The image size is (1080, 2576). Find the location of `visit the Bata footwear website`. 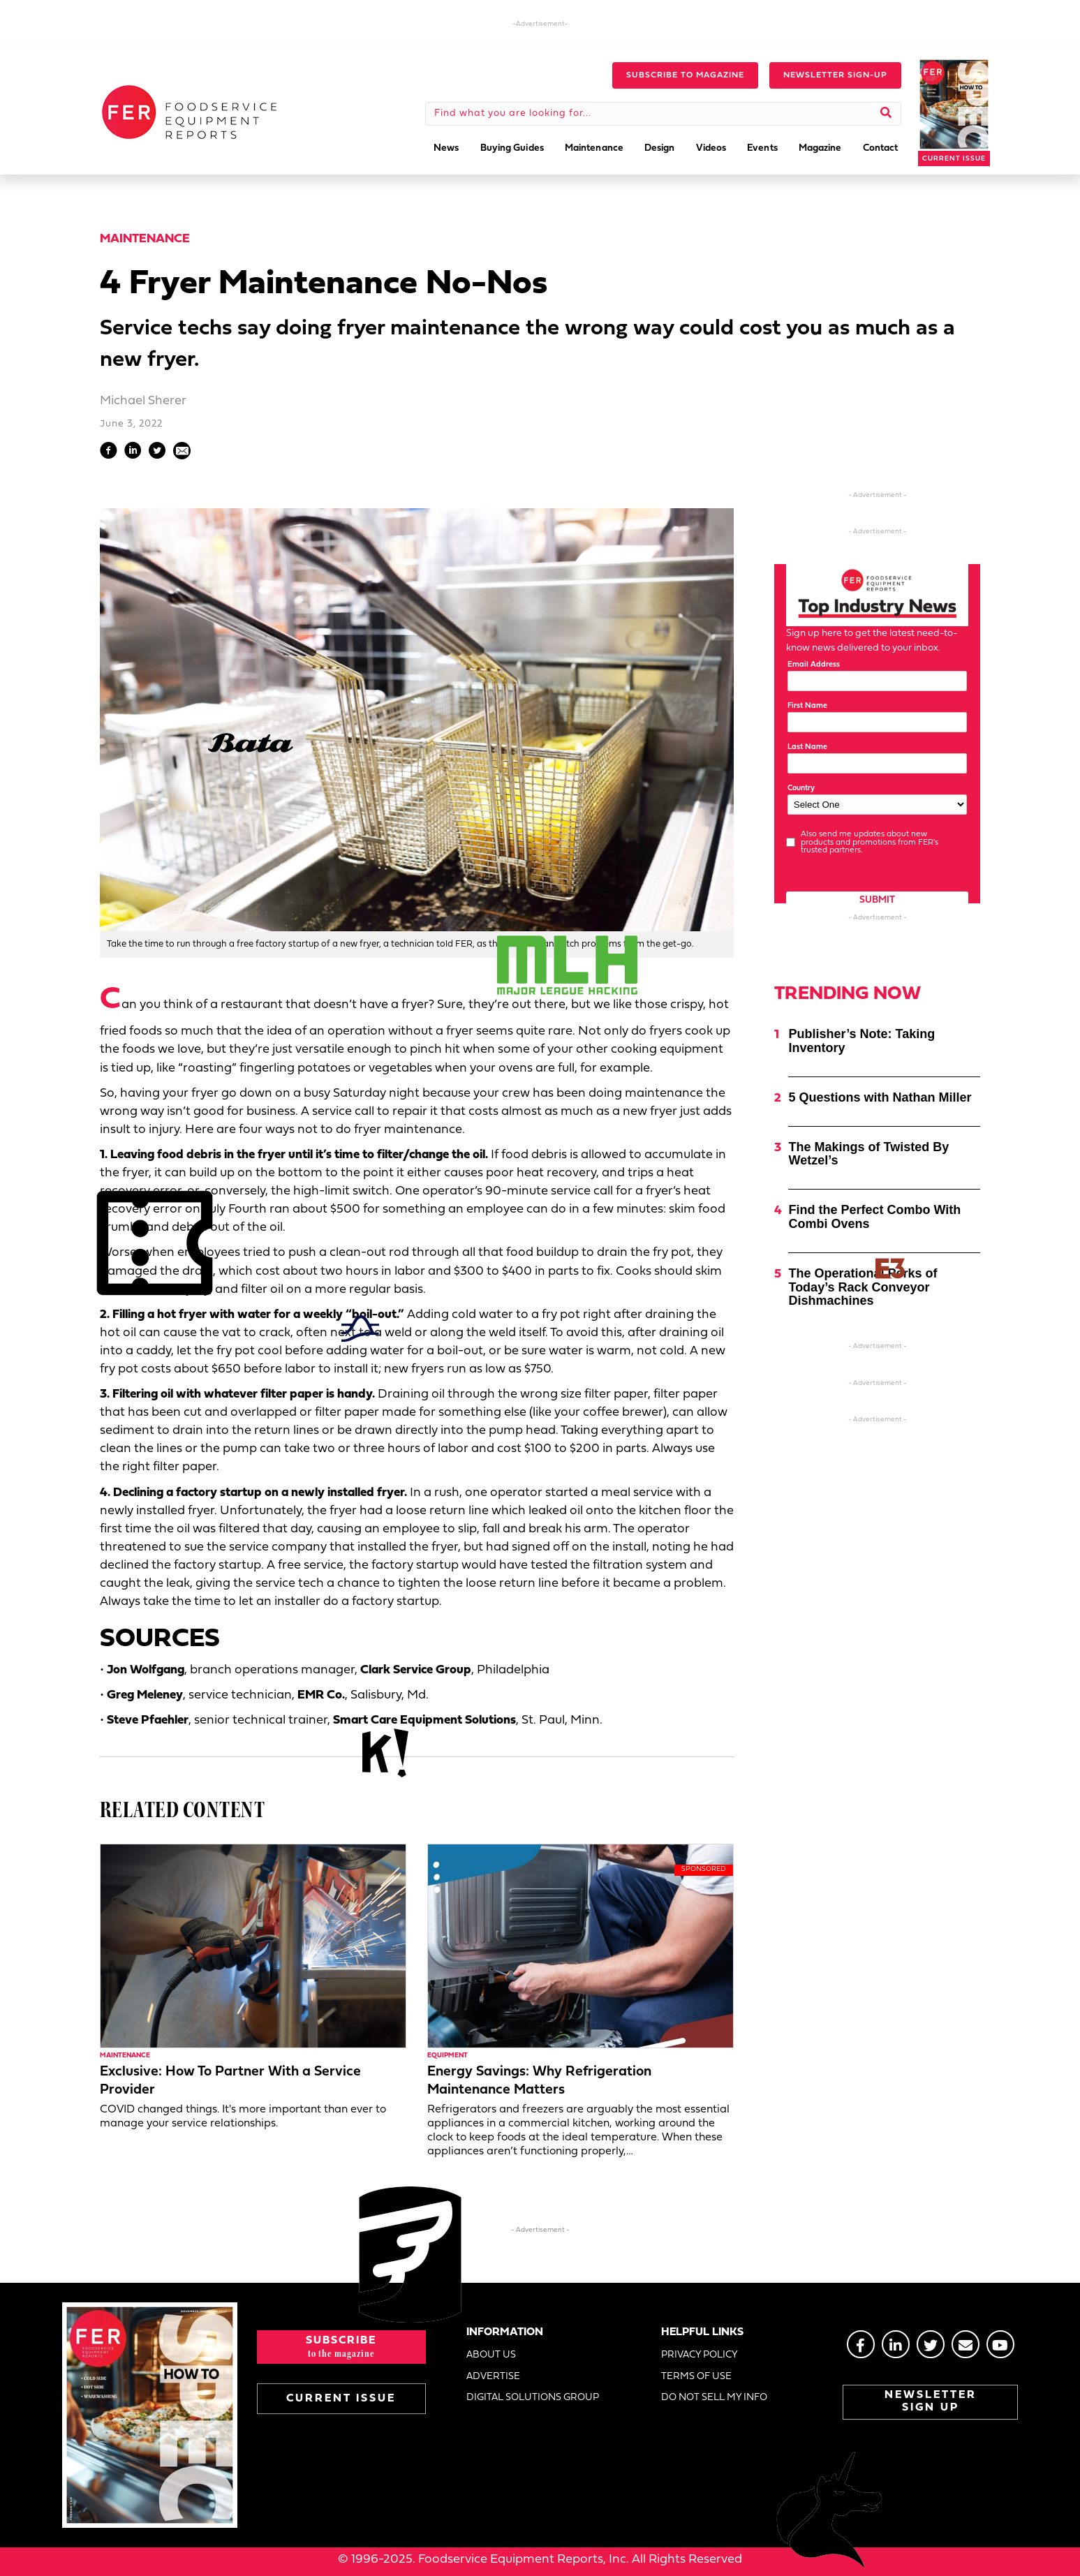

visit the Bata footwear website is located at coordinates (251, 743).